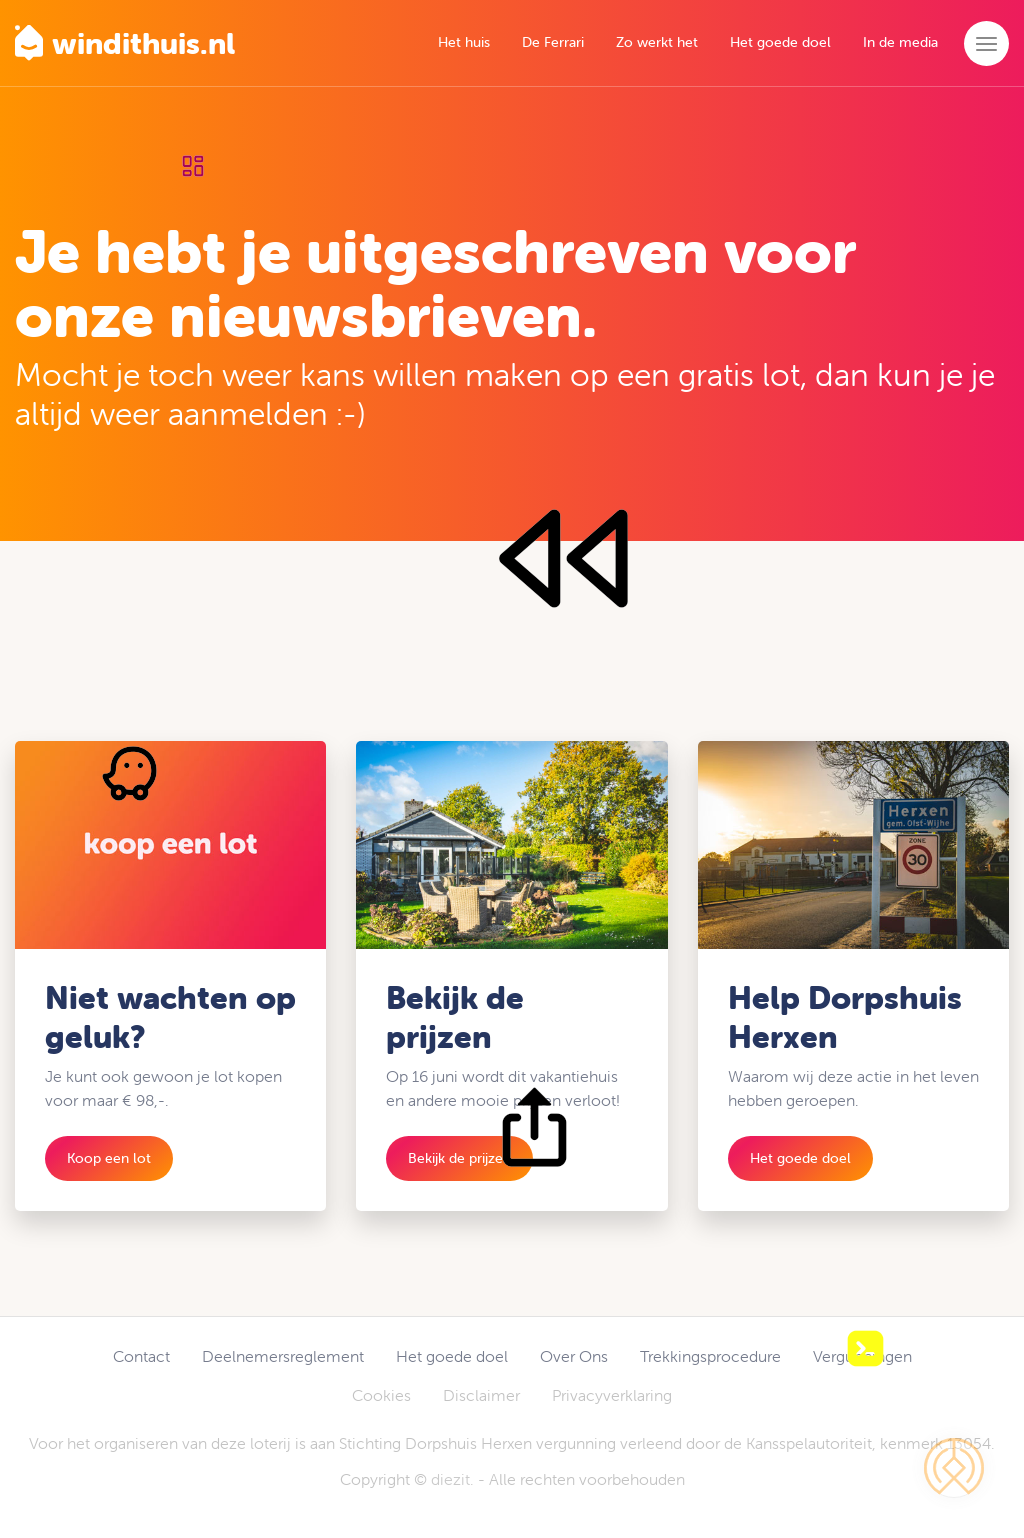  What do you see at coordinates (566, 558) in the screenshot?
I see `skip to previous track` at bounding box center [566, 558].